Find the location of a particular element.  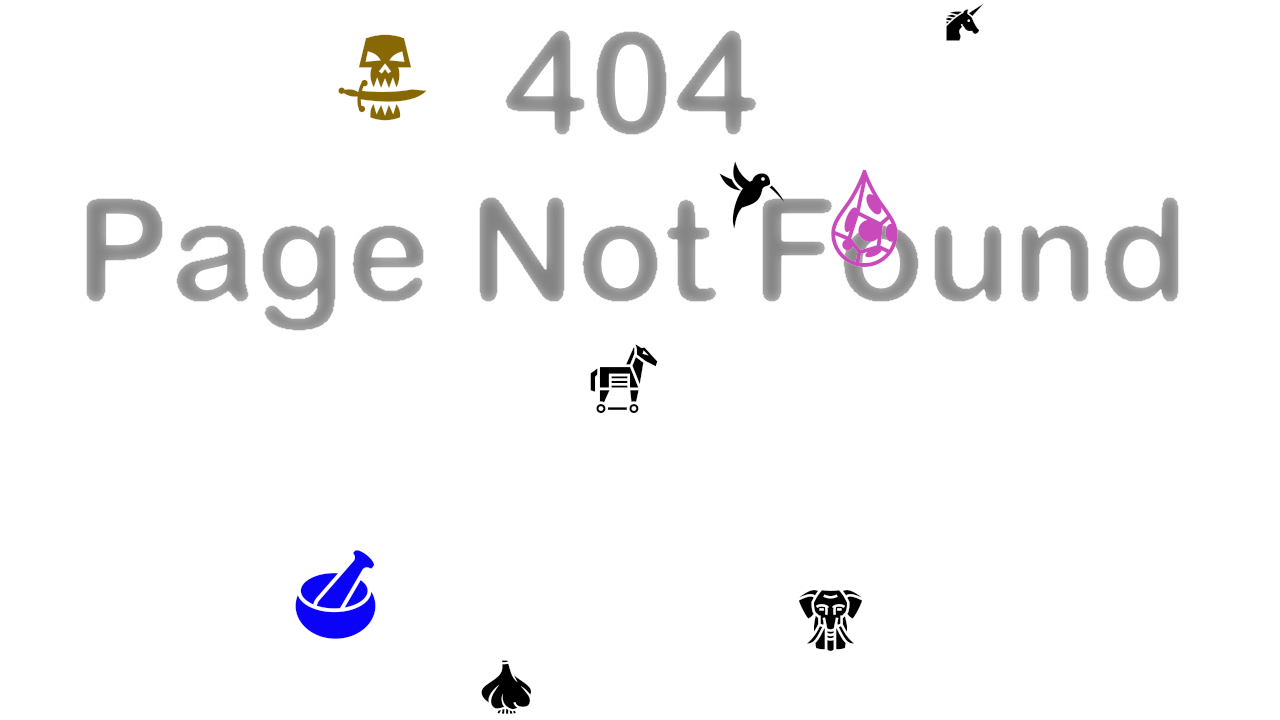

indicates a critical hit or bite attack ability is located at coordinates (382, 78).